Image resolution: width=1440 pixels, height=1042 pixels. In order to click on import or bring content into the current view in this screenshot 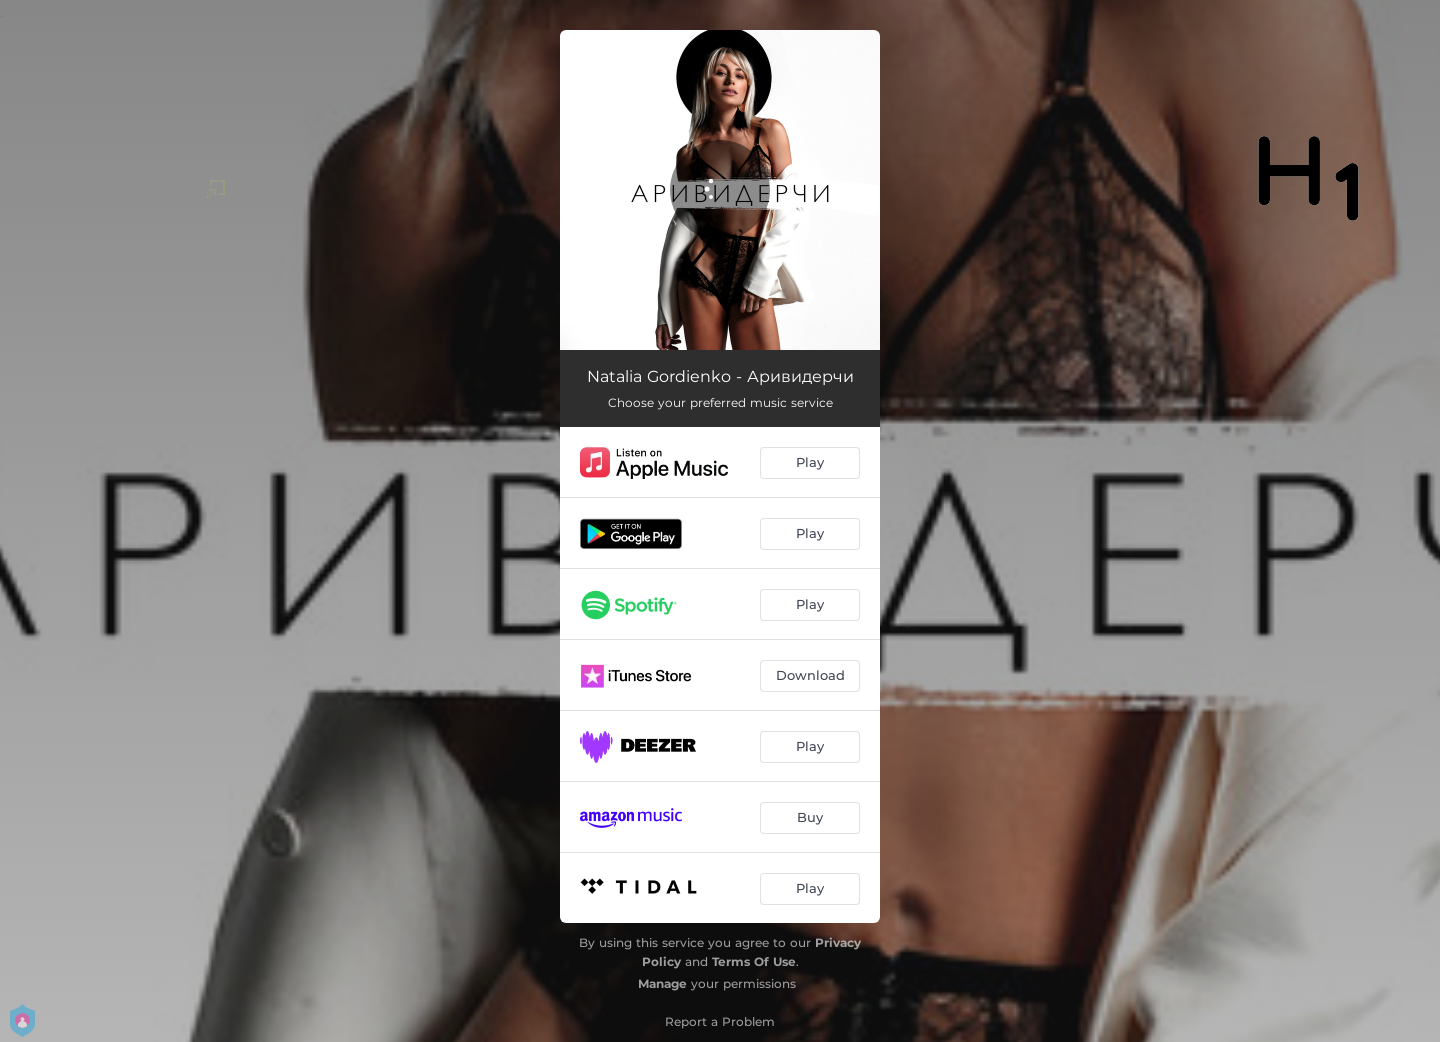, I will do `click(216, 189)`.